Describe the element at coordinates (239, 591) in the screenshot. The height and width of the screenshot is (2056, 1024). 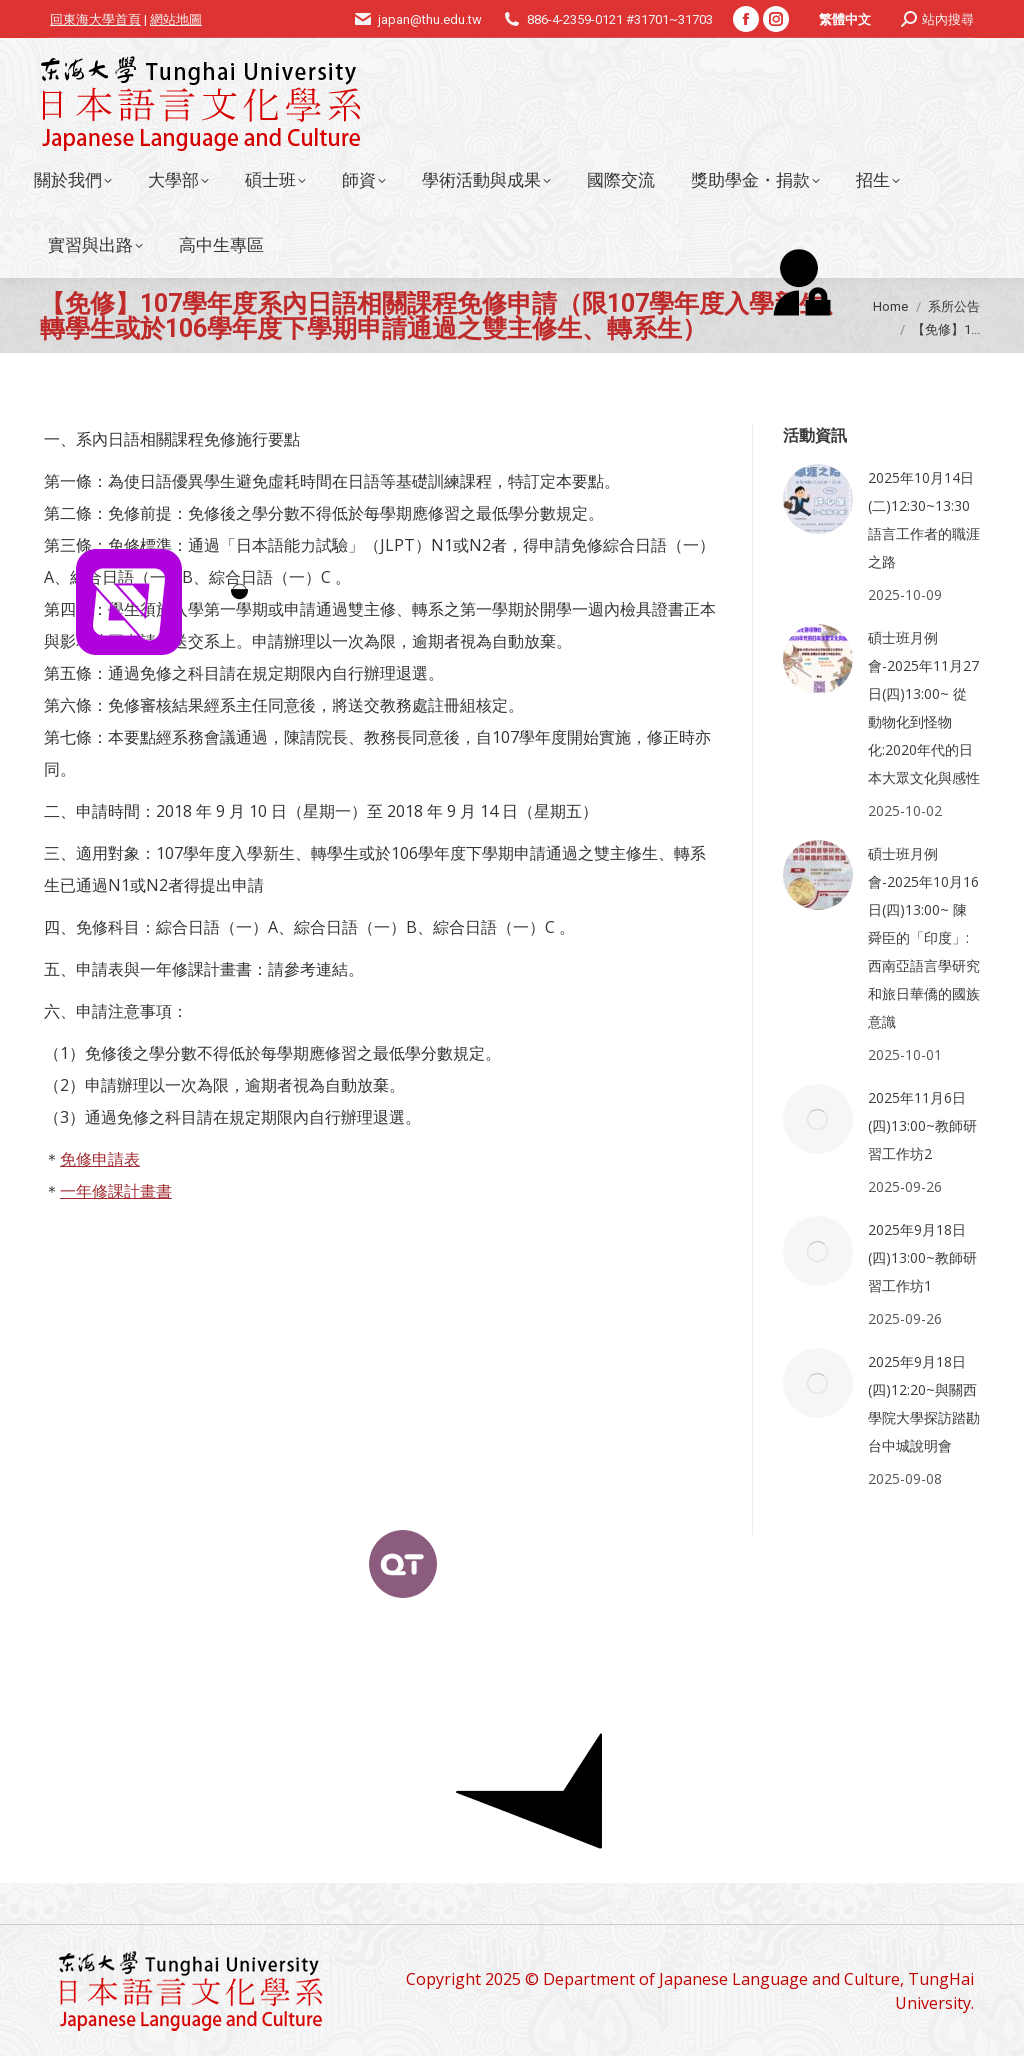
I see `umami analytics platform logo` at that location.